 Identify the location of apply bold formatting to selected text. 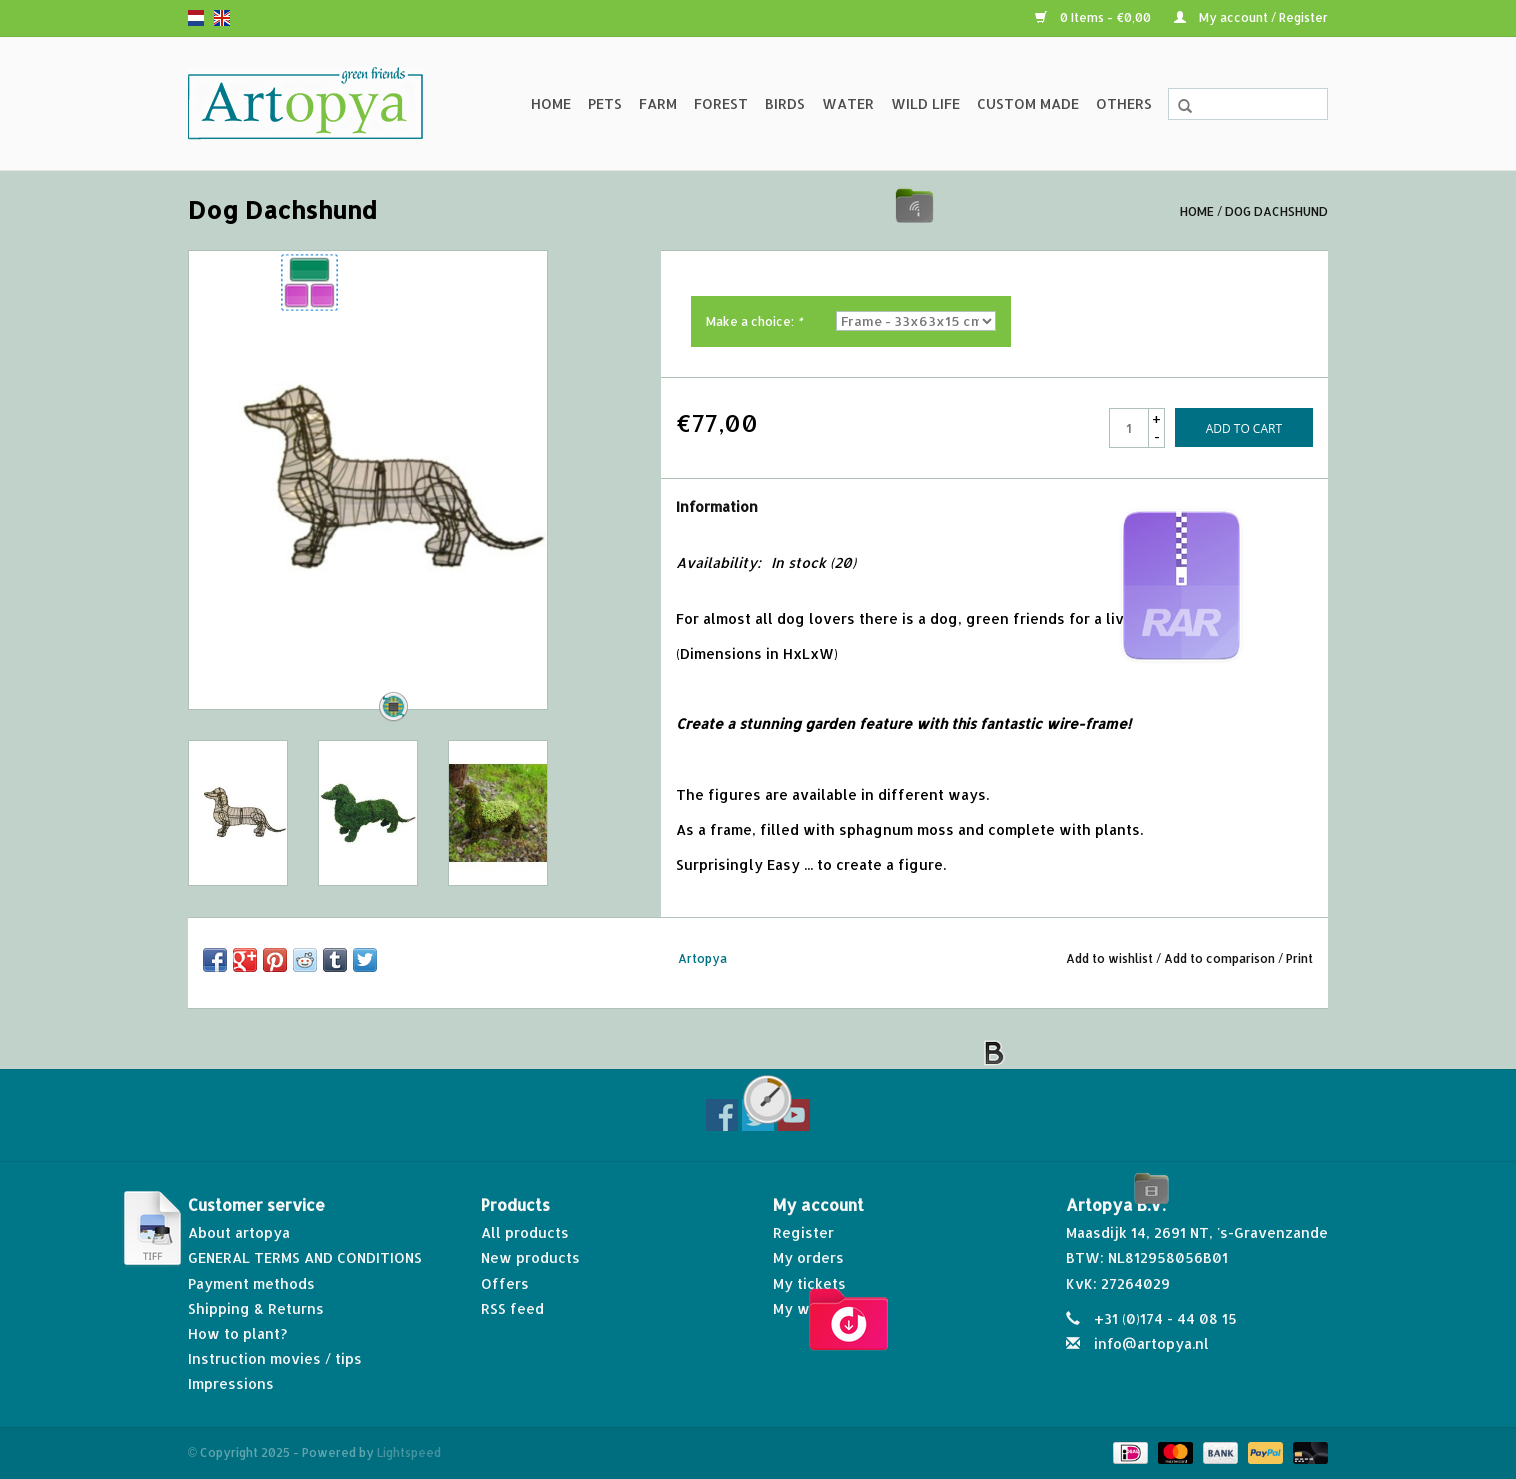
(994, 1053).